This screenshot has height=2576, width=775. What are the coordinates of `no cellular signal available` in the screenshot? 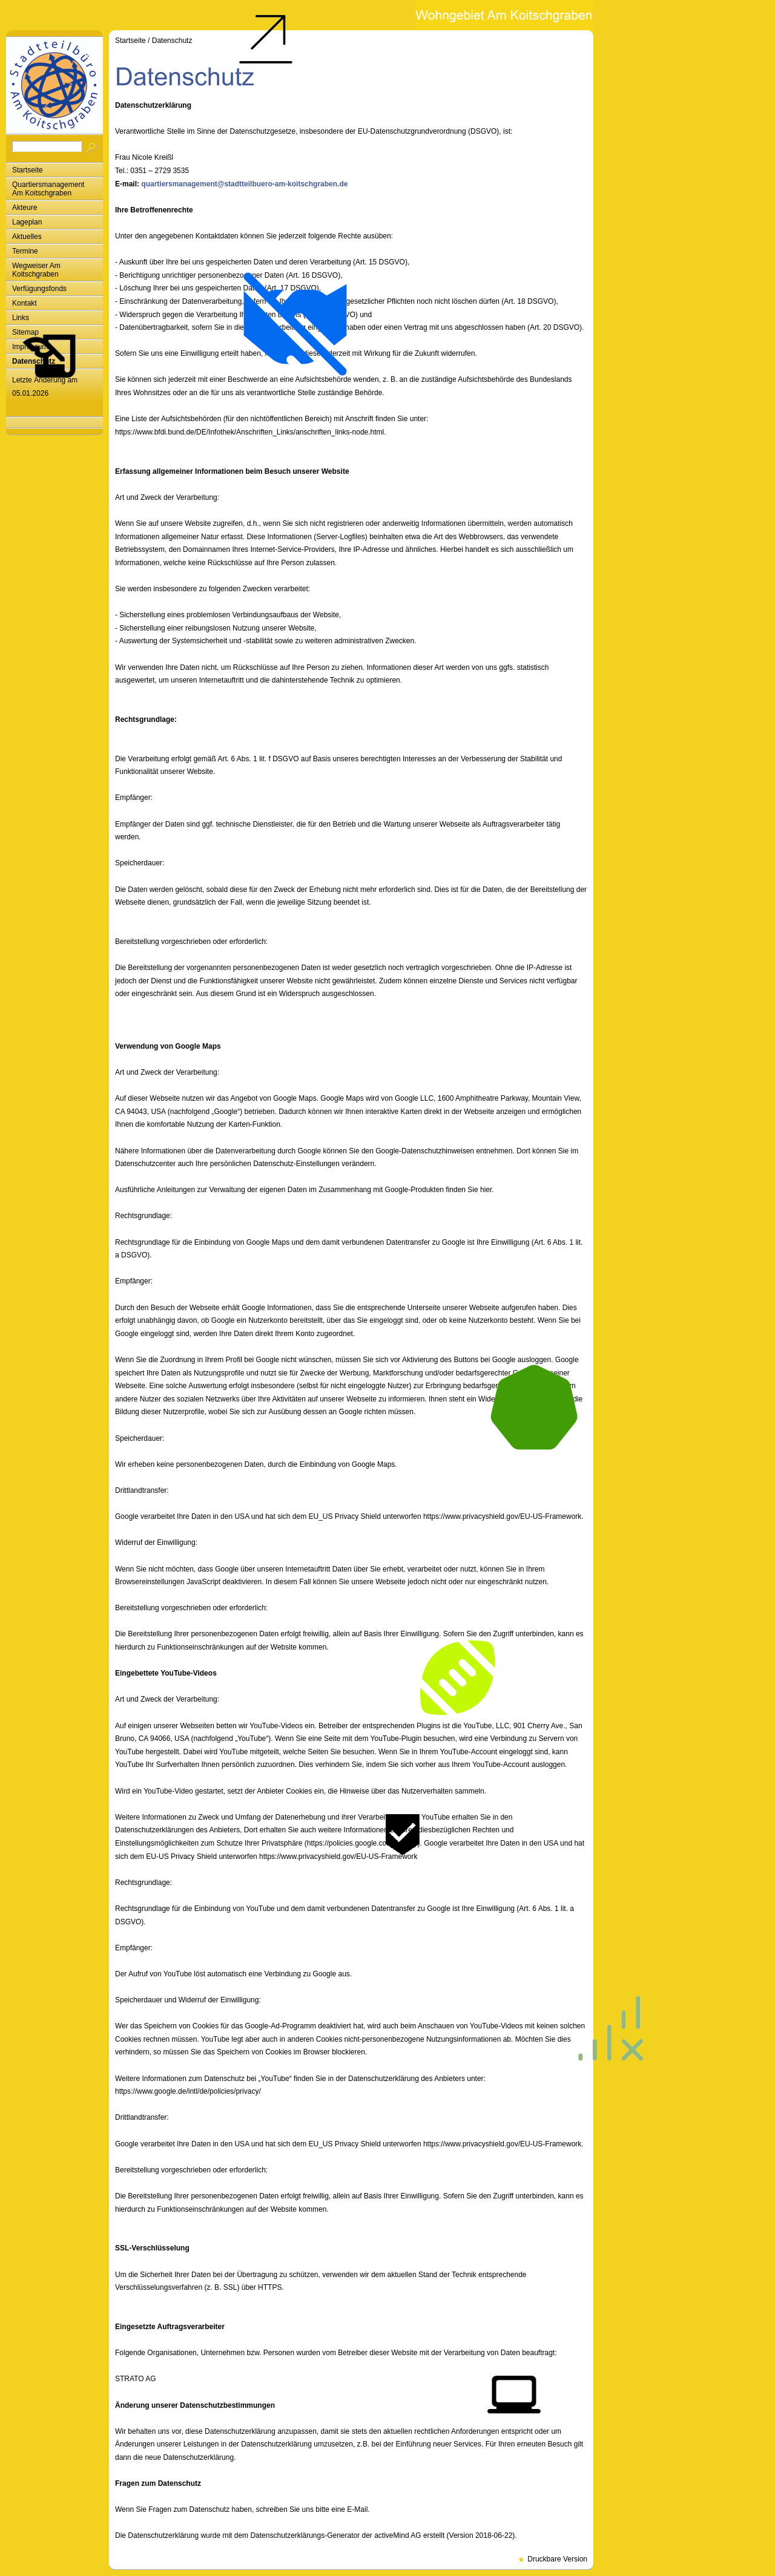 It's located at (612, 2033).